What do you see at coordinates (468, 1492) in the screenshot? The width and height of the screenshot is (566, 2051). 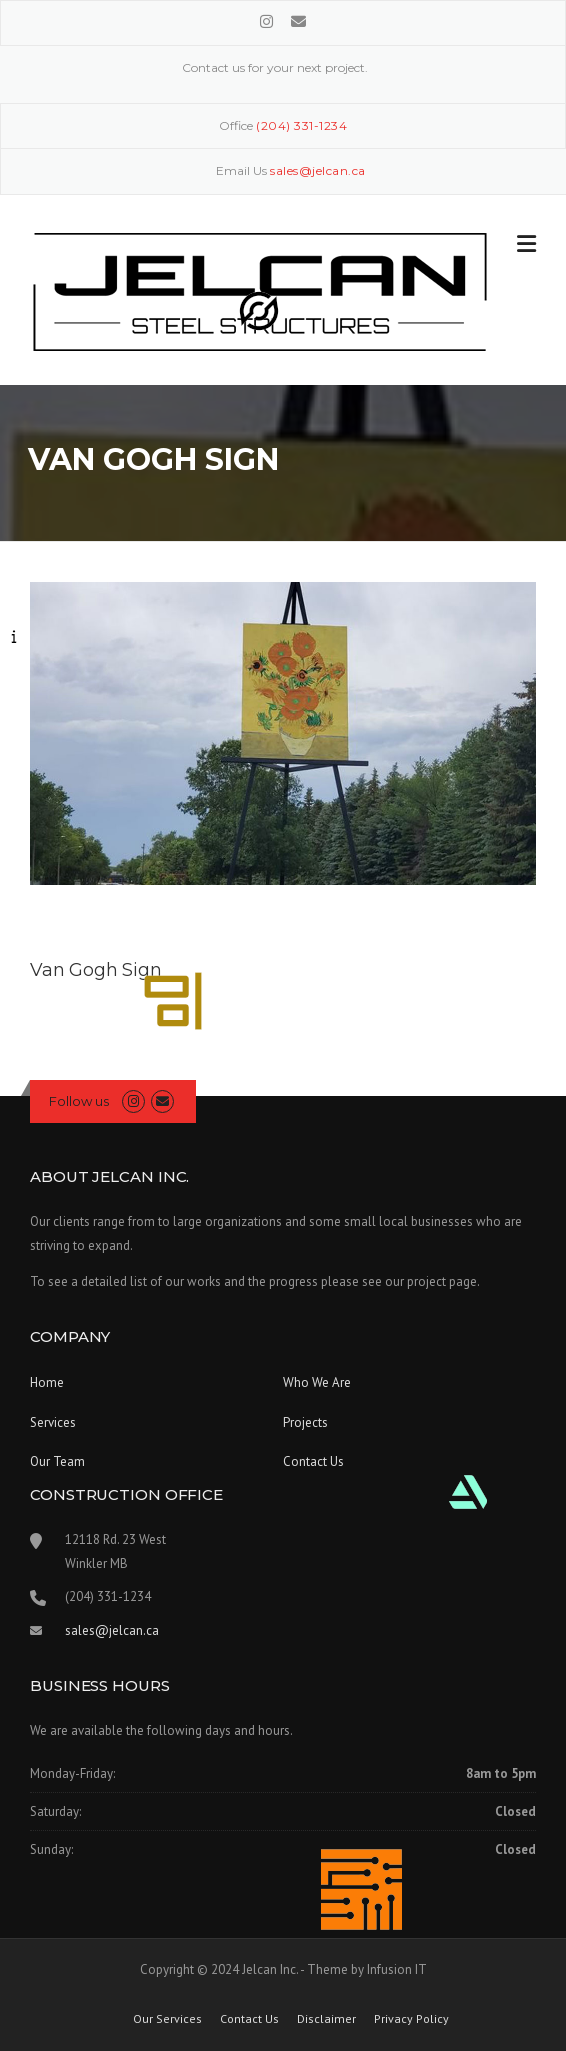 I see `visit artstation profile or portfolio` at bounding box center [468, 1492].